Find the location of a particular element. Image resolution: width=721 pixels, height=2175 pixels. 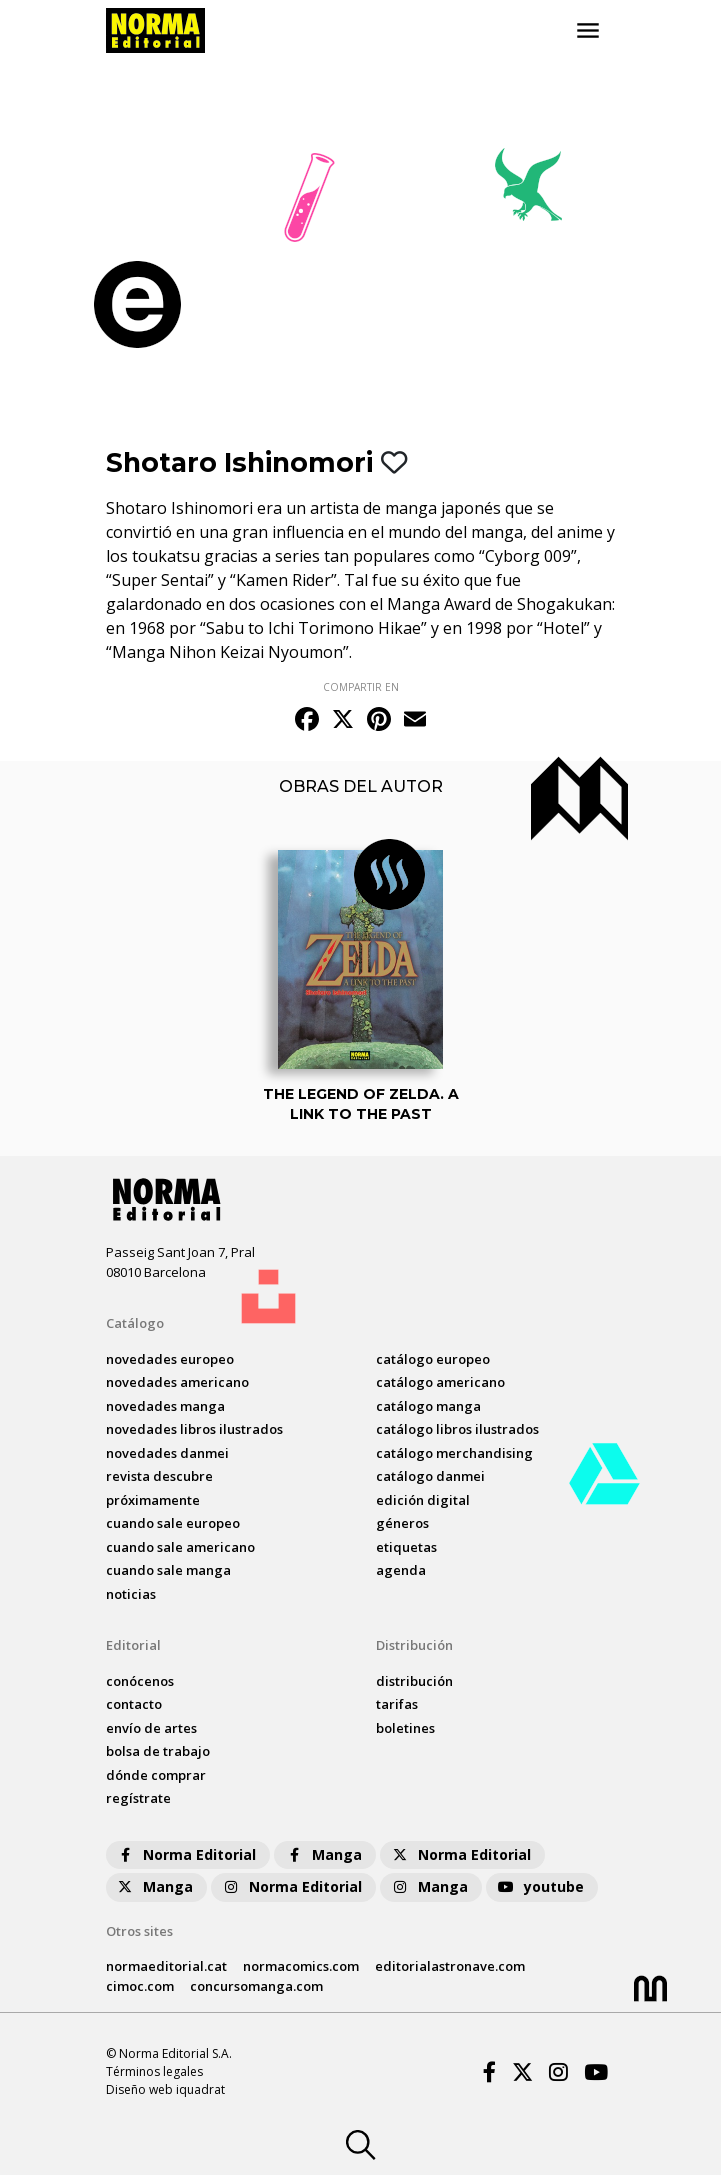

open siyuan note-taking app is located at coordinates (579, 798).